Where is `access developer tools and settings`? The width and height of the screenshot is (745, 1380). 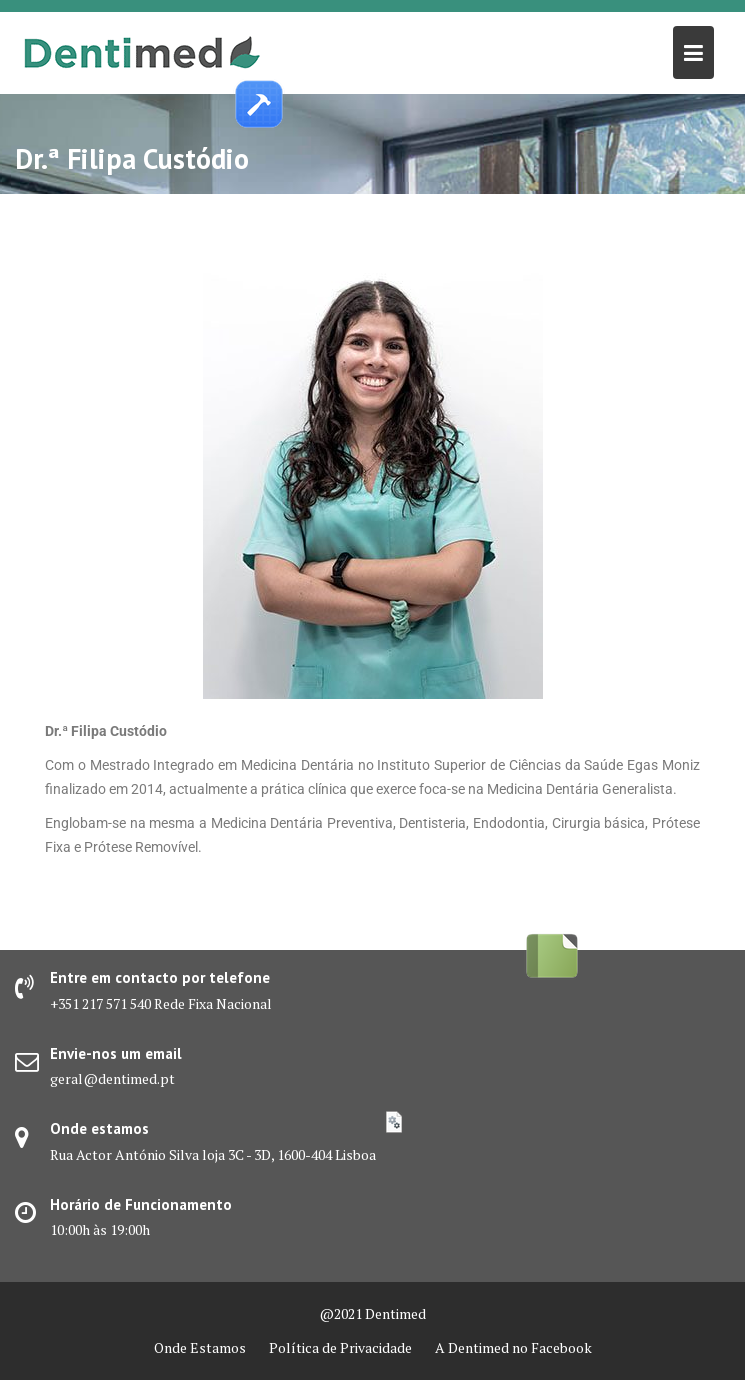
access developer tools and settings is located at coordinates (259, 105).